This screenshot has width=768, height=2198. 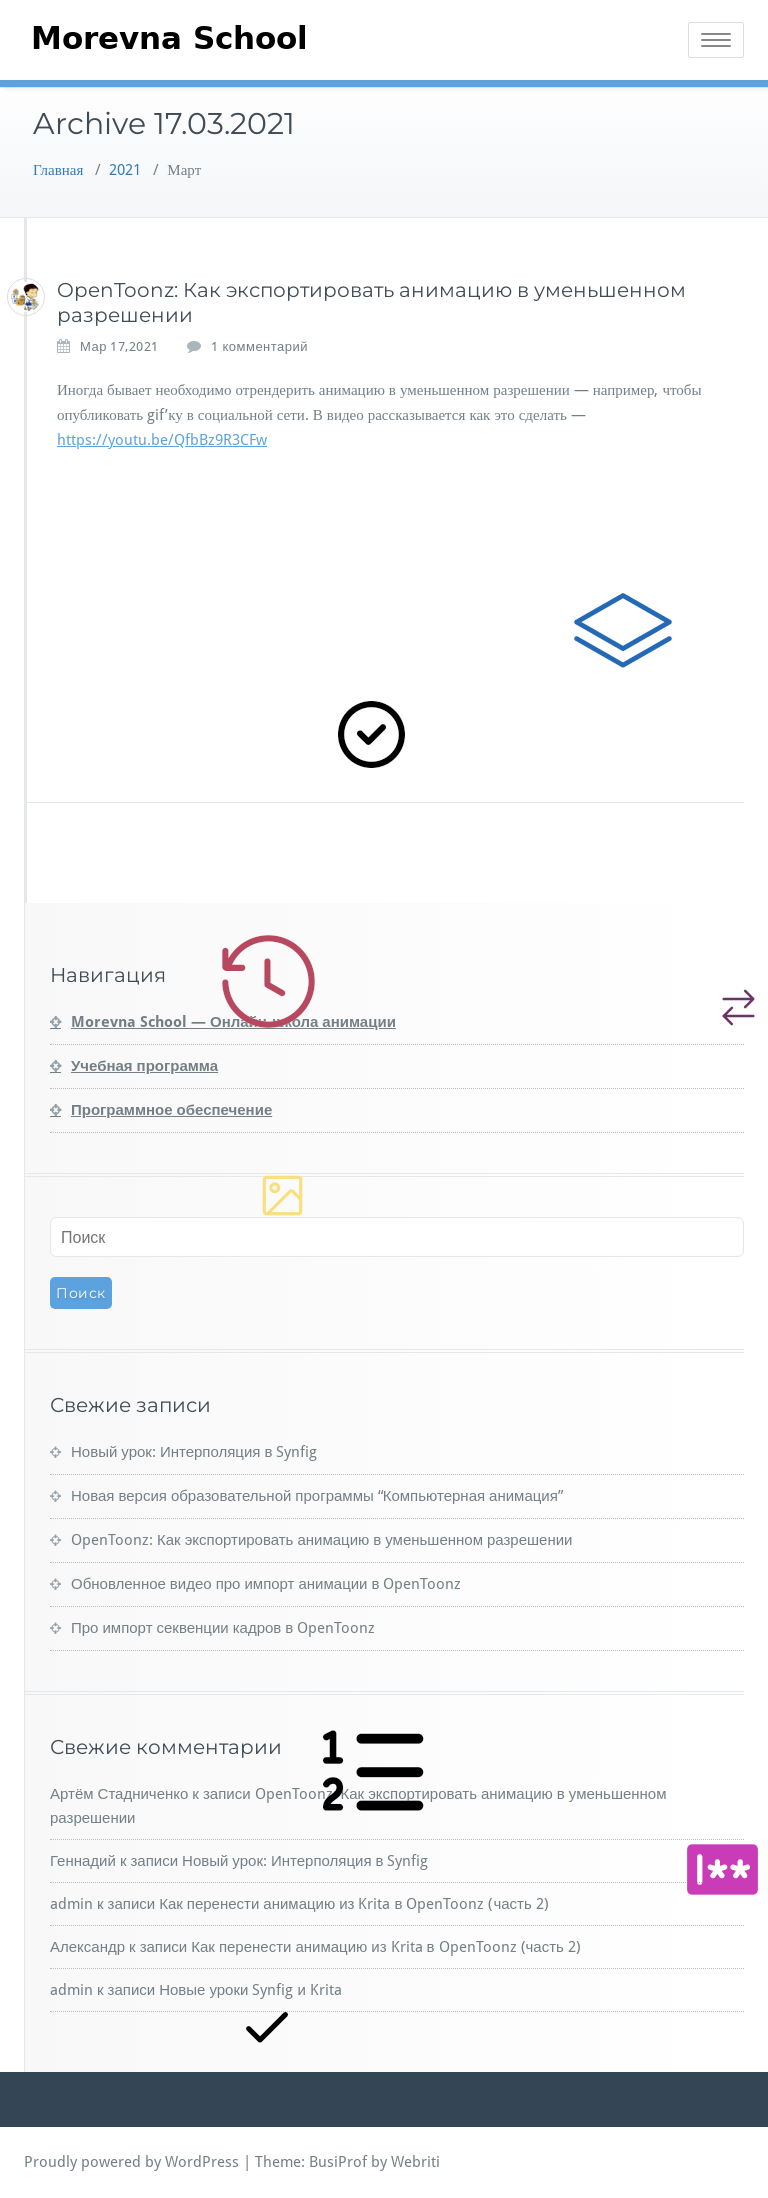 What do you see at coordinates (376, 1770) in the screenshot?
I see `create a numbered list` at bounding box center [376, 1770].